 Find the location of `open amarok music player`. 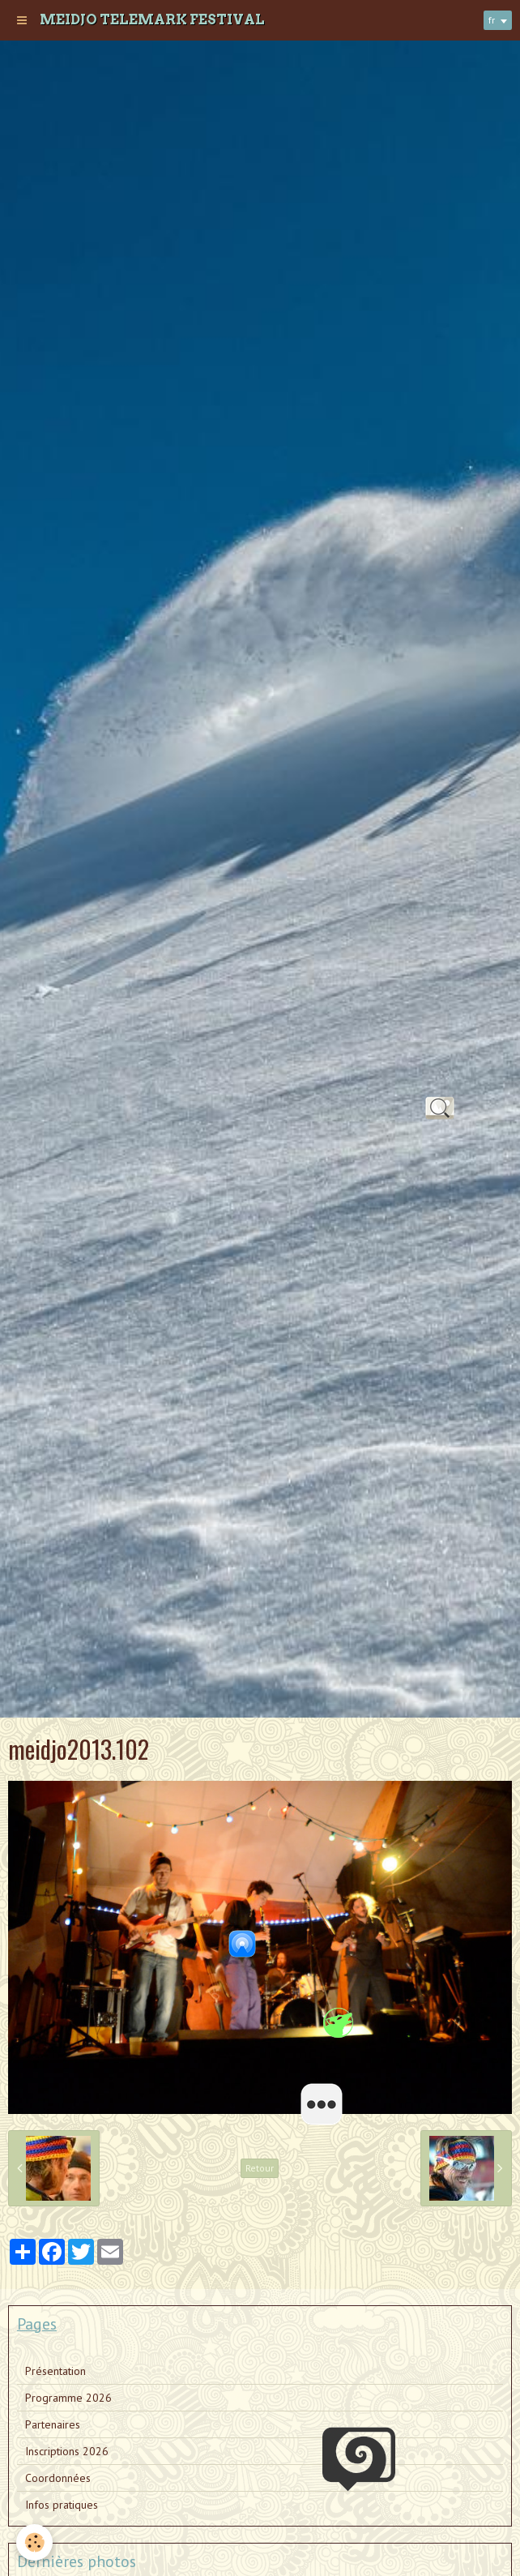

open amarok music player is located at coordinates (338, 2022).